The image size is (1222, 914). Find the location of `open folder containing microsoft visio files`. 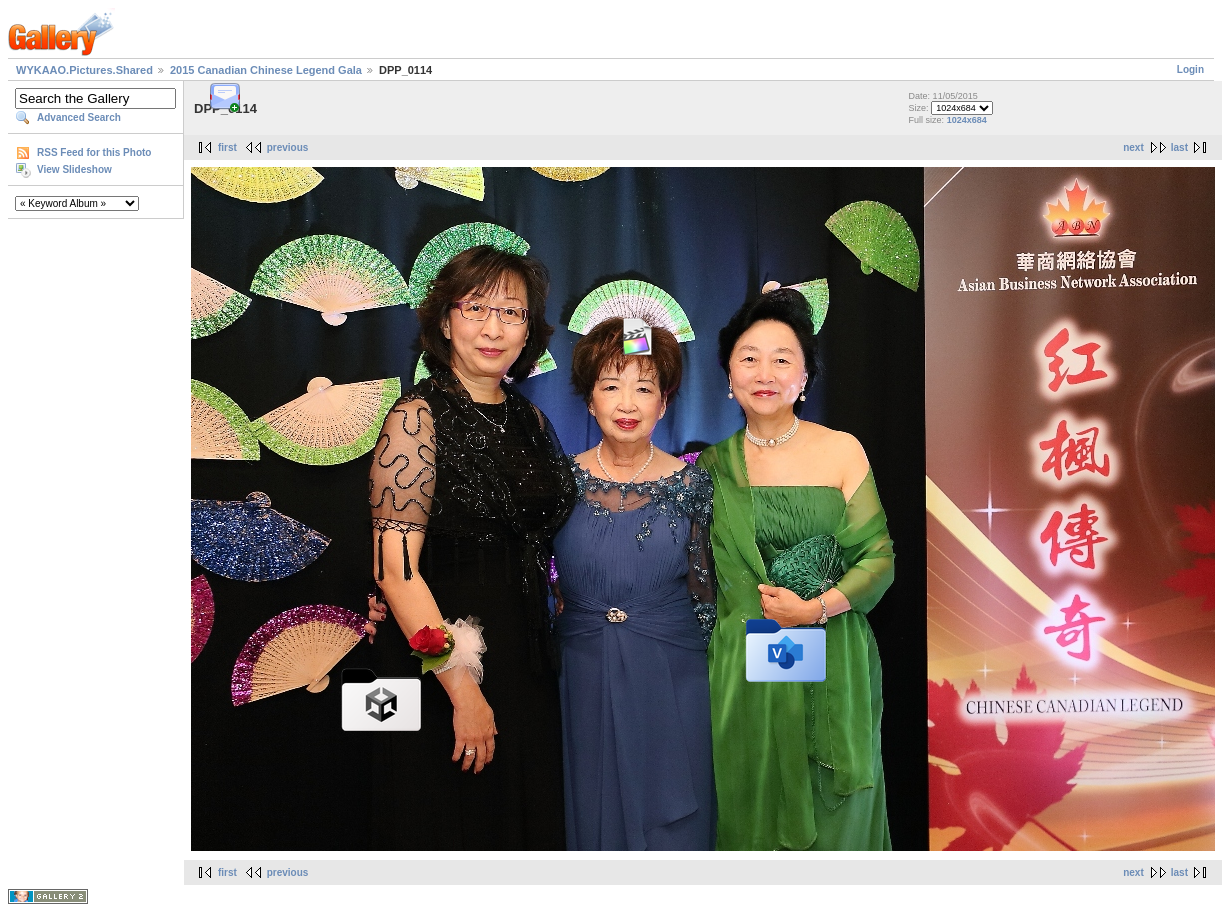

open folder containing microsoft visio files is located at coordinates (785, 652).